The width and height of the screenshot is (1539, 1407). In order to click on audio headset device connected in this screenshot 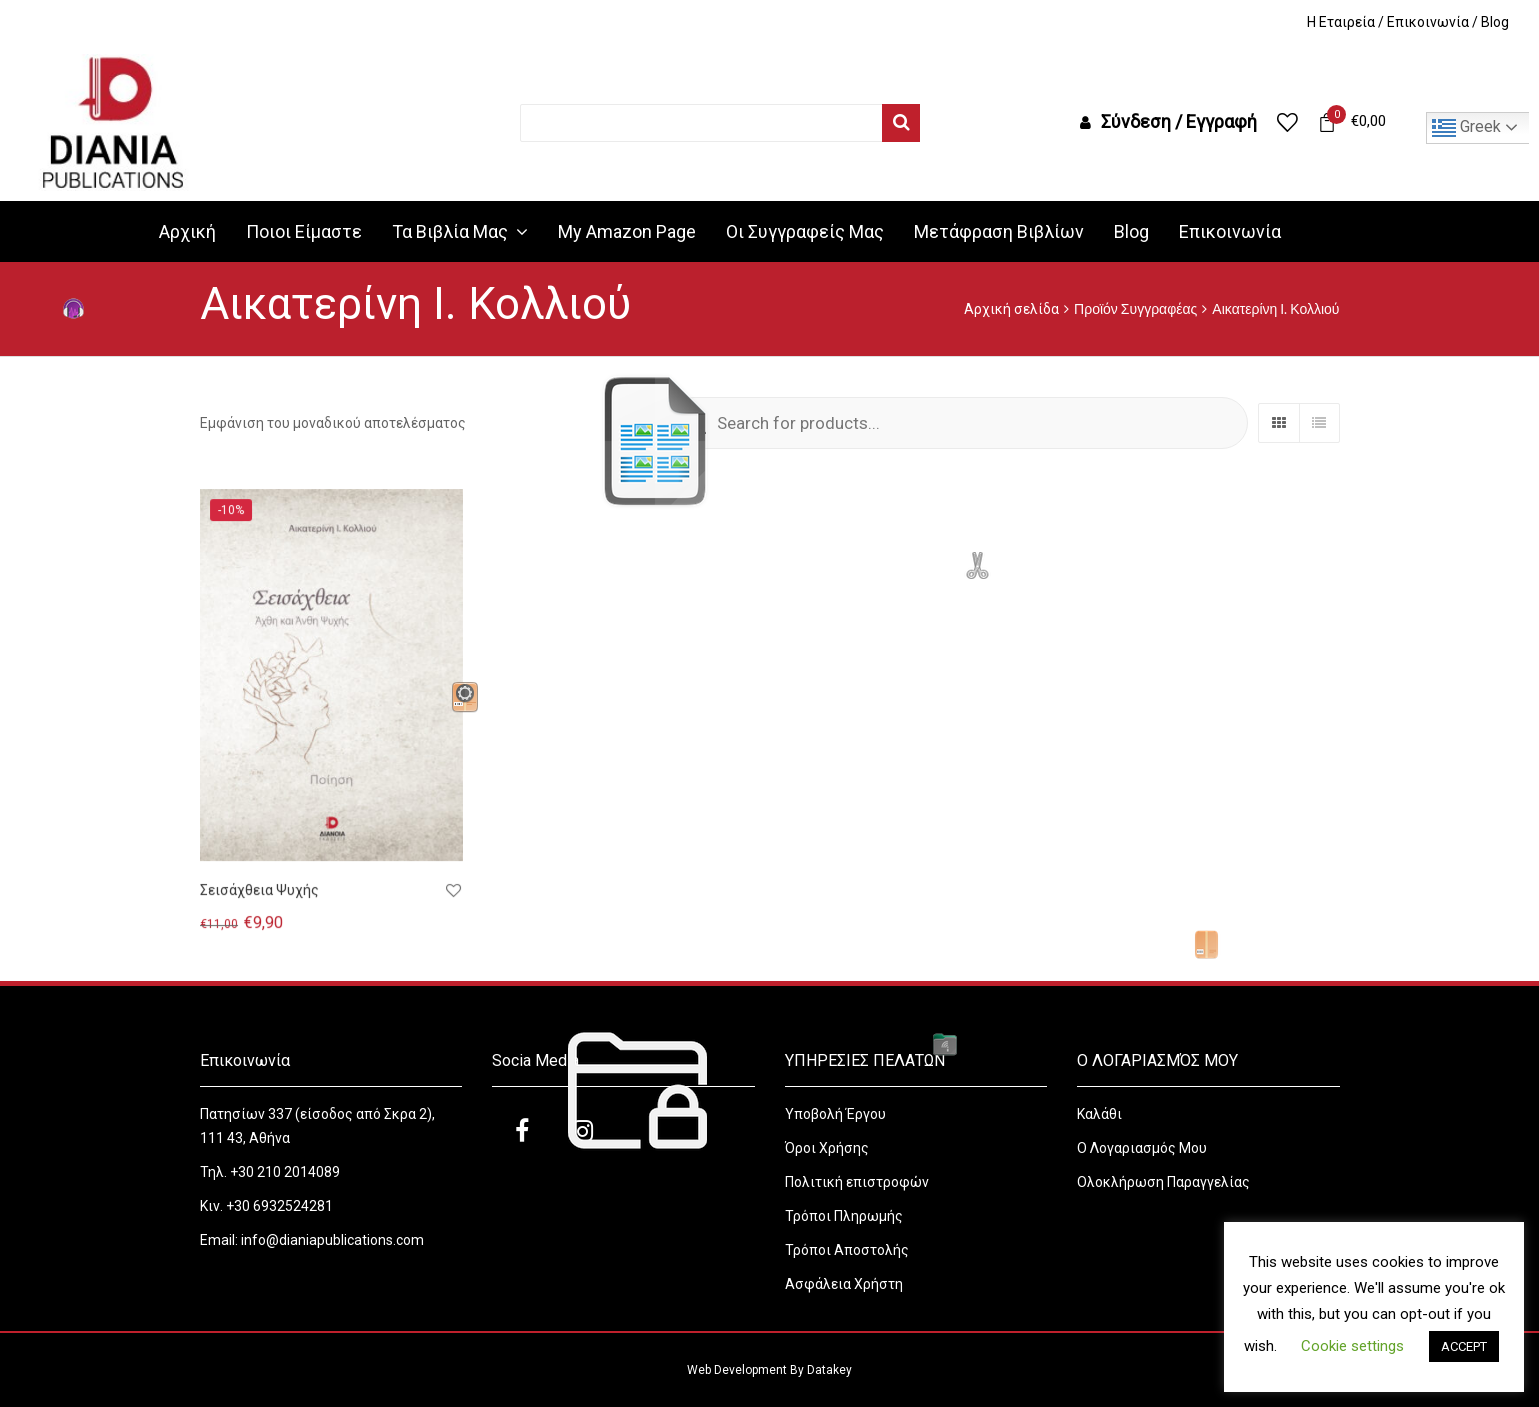, I will do `click(73, 308)`.